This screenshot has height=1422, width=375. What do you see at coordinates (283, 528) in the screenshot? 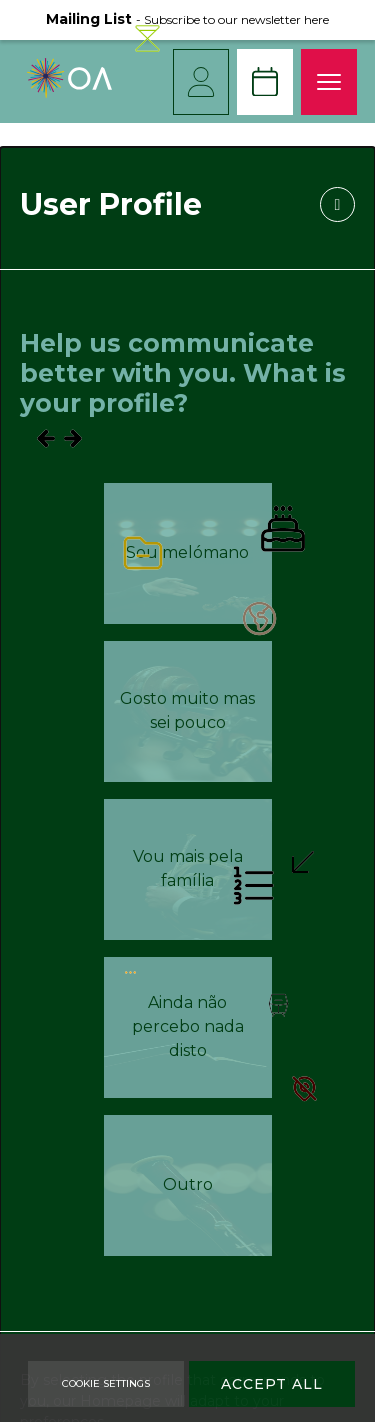
I see `view birthday or celebration events` at bounding box center [283, 528].